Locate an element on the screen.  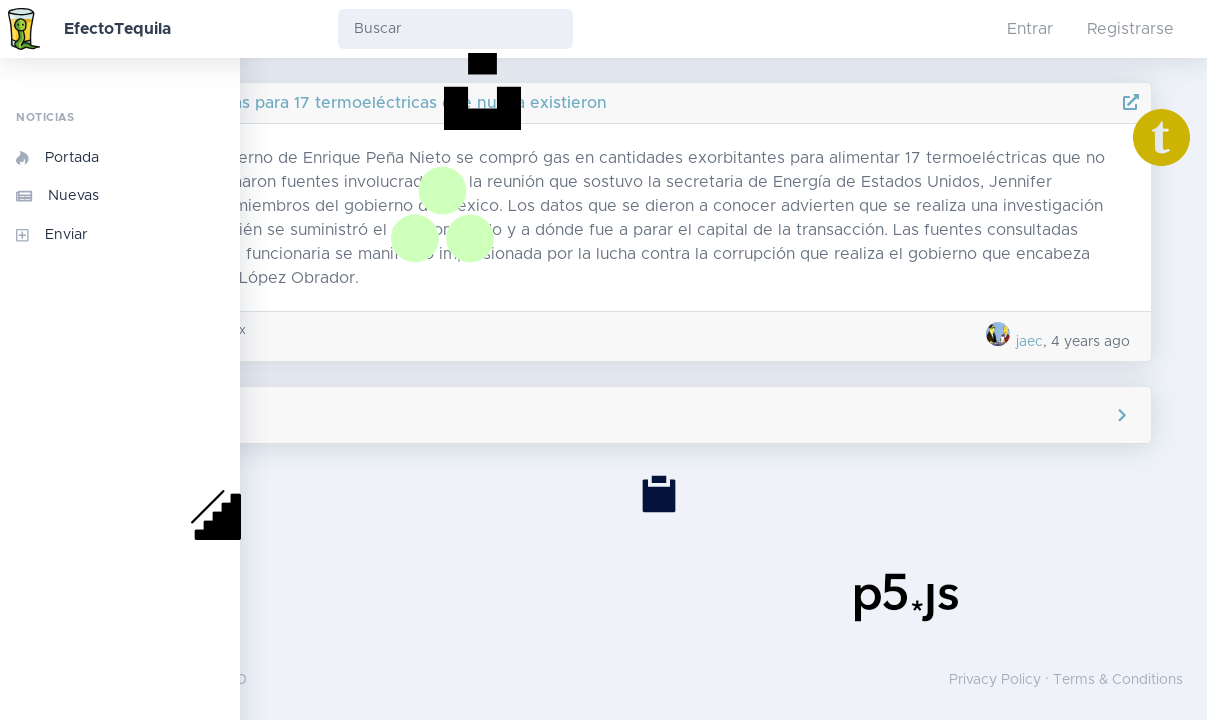
talend brand logo is located at coordinates (1161, 137).